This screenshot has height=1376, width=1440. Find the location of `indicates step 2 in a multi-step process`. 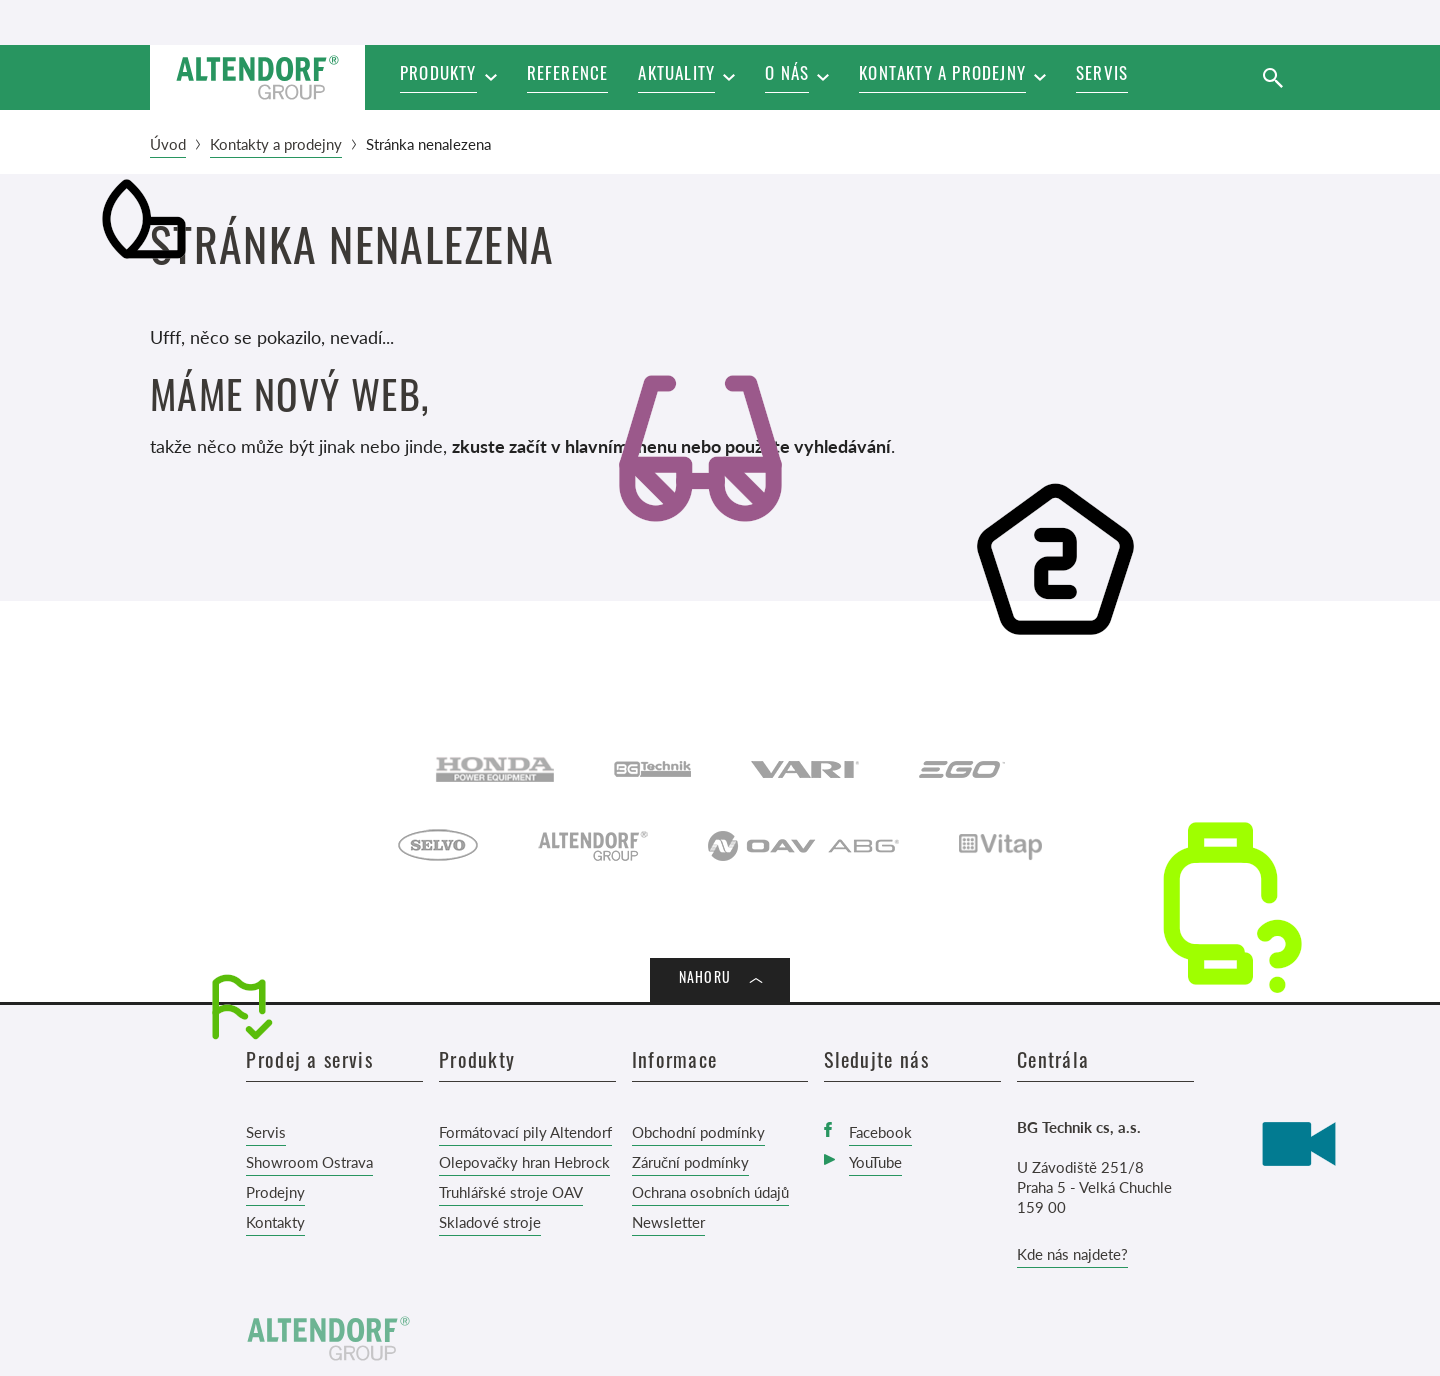

indicates step 2 in a multi-step process is located at coordinates (1055, 563).